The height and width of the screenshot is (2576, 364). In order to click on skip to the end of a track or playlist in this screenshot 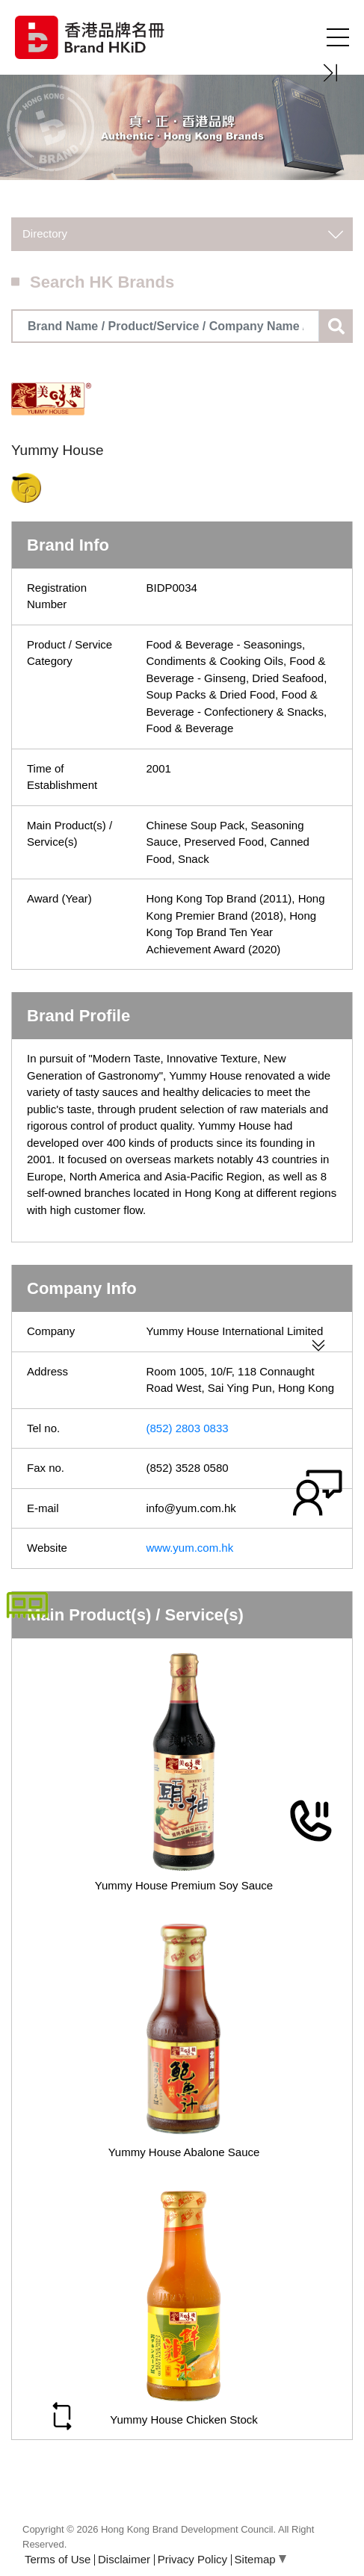, I will do `click(330, 72)`.